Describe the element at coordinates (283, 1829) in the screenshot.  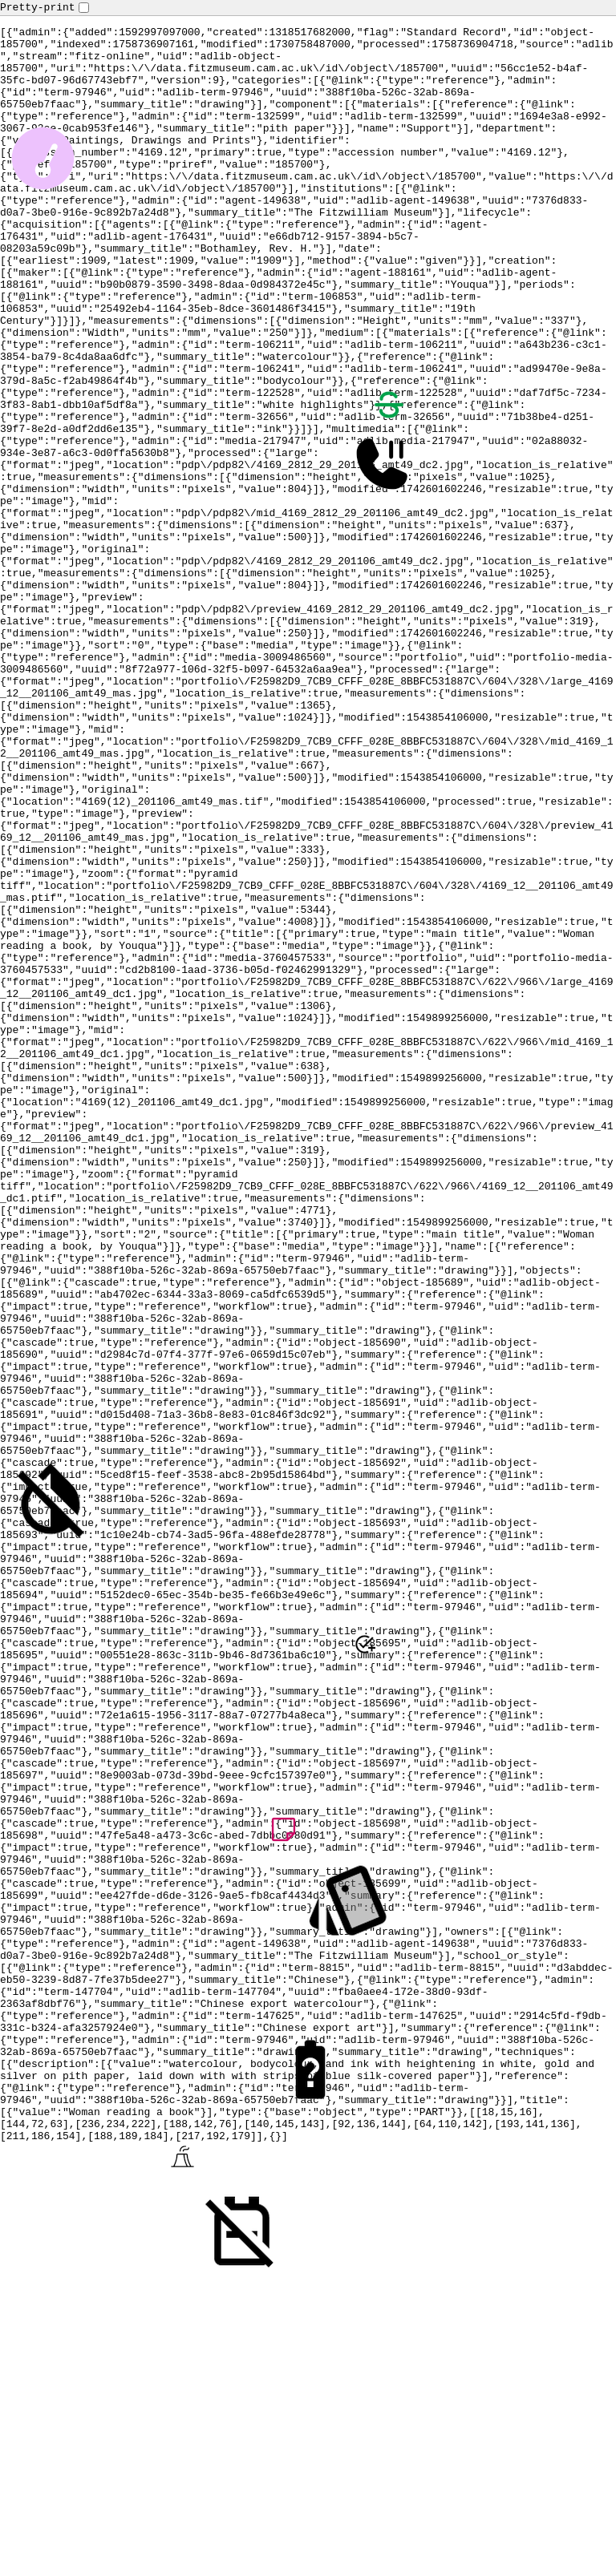
I see `create a new note` at that location.